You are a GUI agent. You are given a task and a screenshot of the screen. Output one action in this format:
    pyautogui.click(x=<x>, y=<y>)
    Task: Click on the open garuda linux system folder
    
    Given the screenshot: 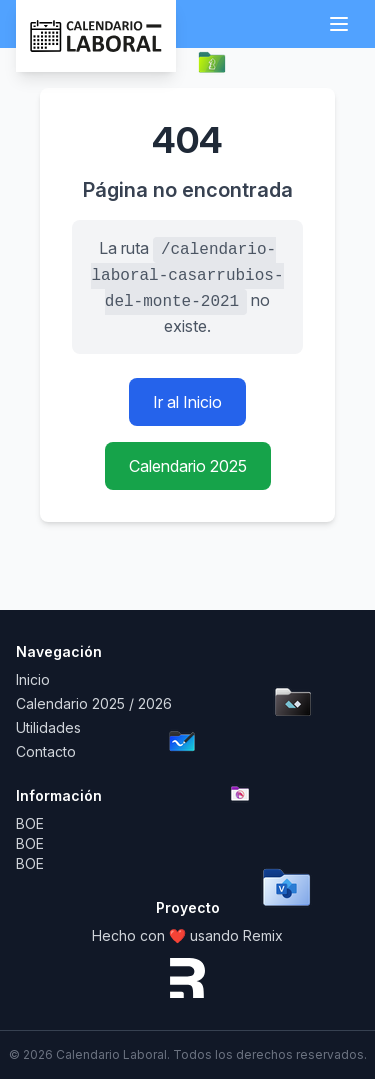 What is the action you would take?
    pyautogui.click(x=240, y=794)
    